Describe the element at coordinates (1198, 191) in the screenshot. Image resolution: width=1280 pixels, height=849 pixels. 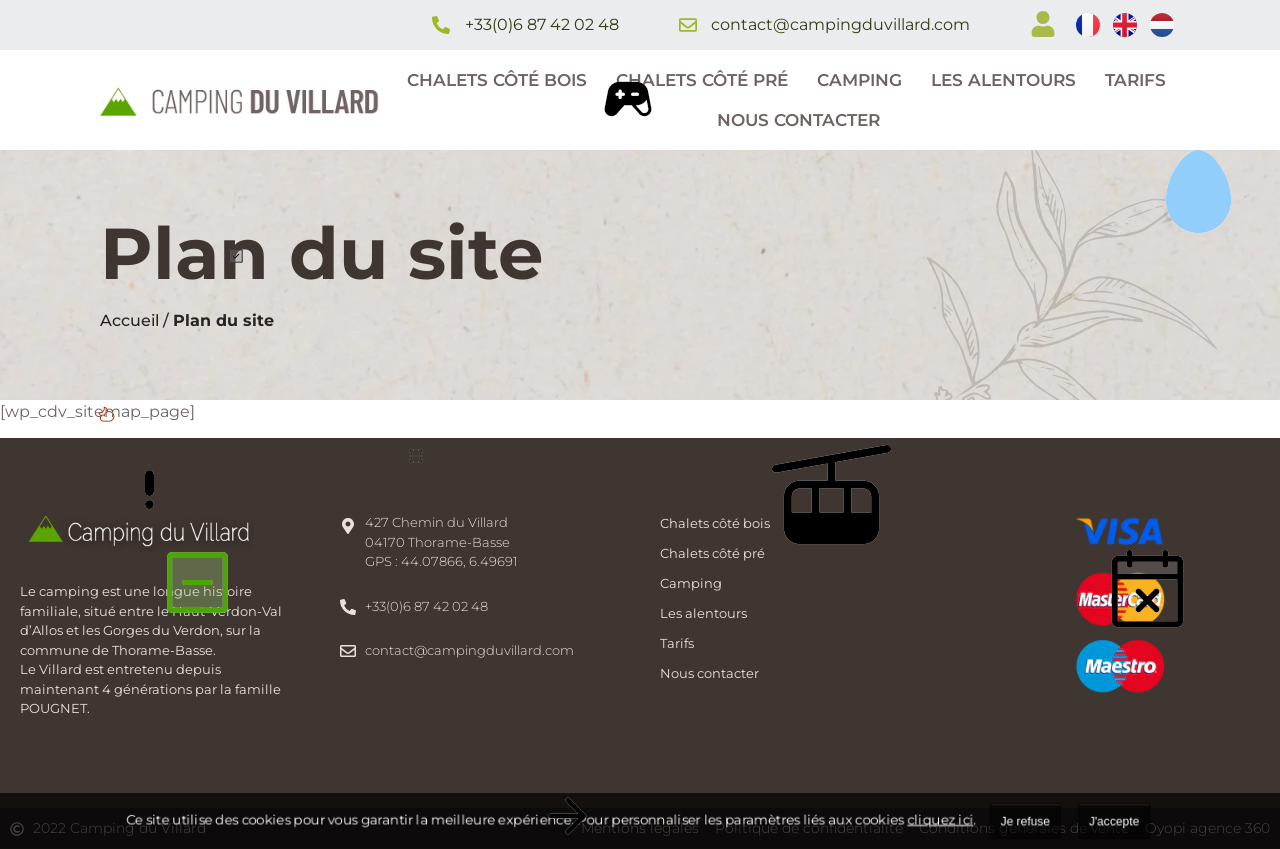
I see `indicates breakfast or food-related content` at that location.